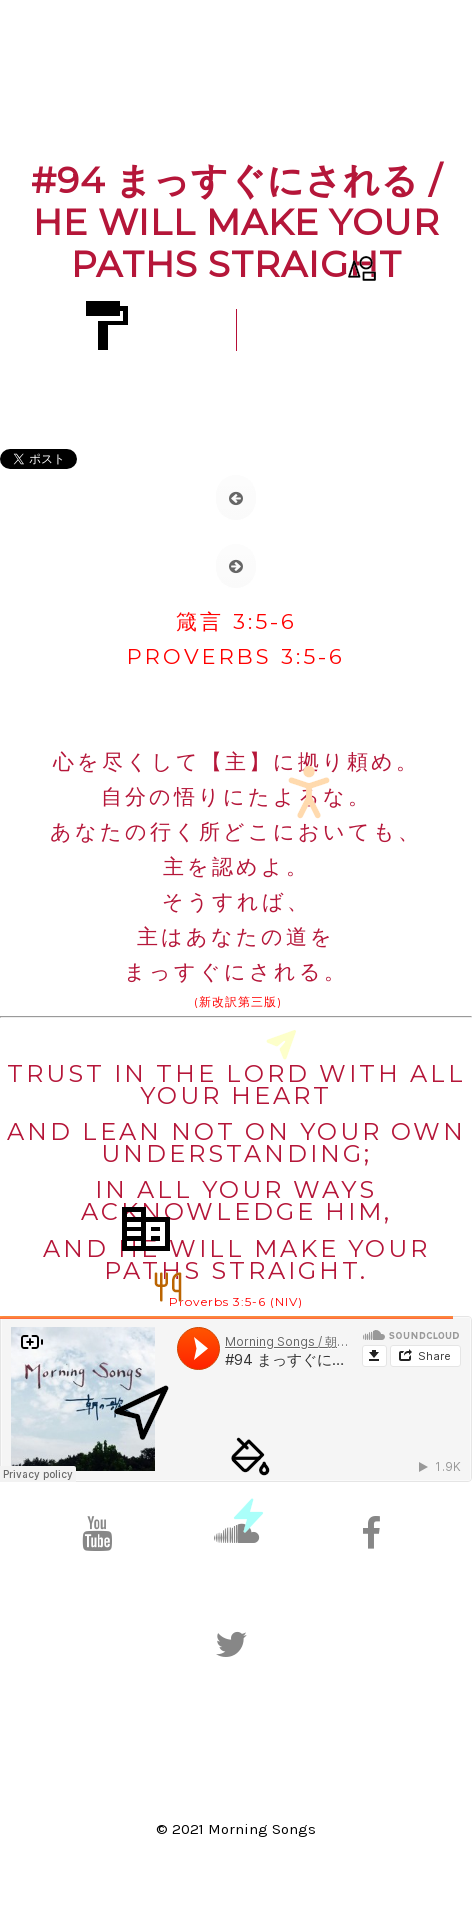 This screenshot has width=472, height=1920. What do you see at coordinates (309, 792) in the screenshot?
I see `indicates pedestrian or walking mode` at bounding box center [309, 792].